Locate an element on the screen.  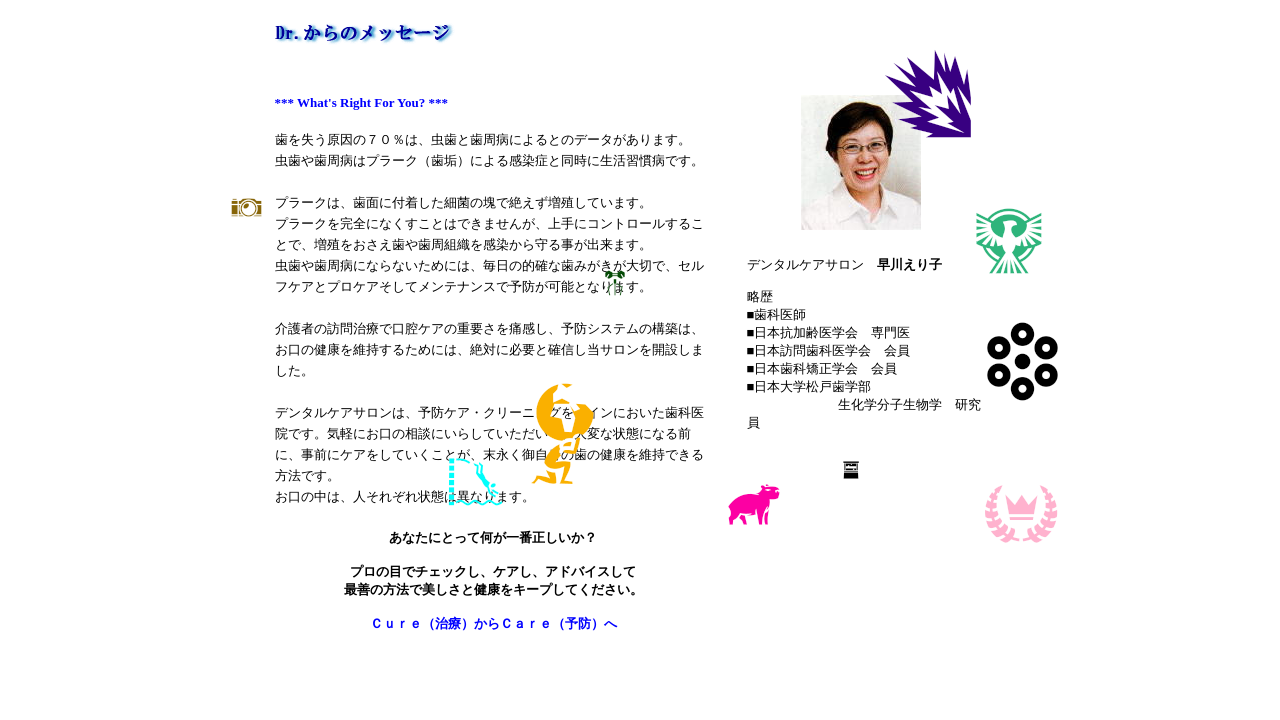
access swimming pool or diving activities is located at coordinates (475, 479).